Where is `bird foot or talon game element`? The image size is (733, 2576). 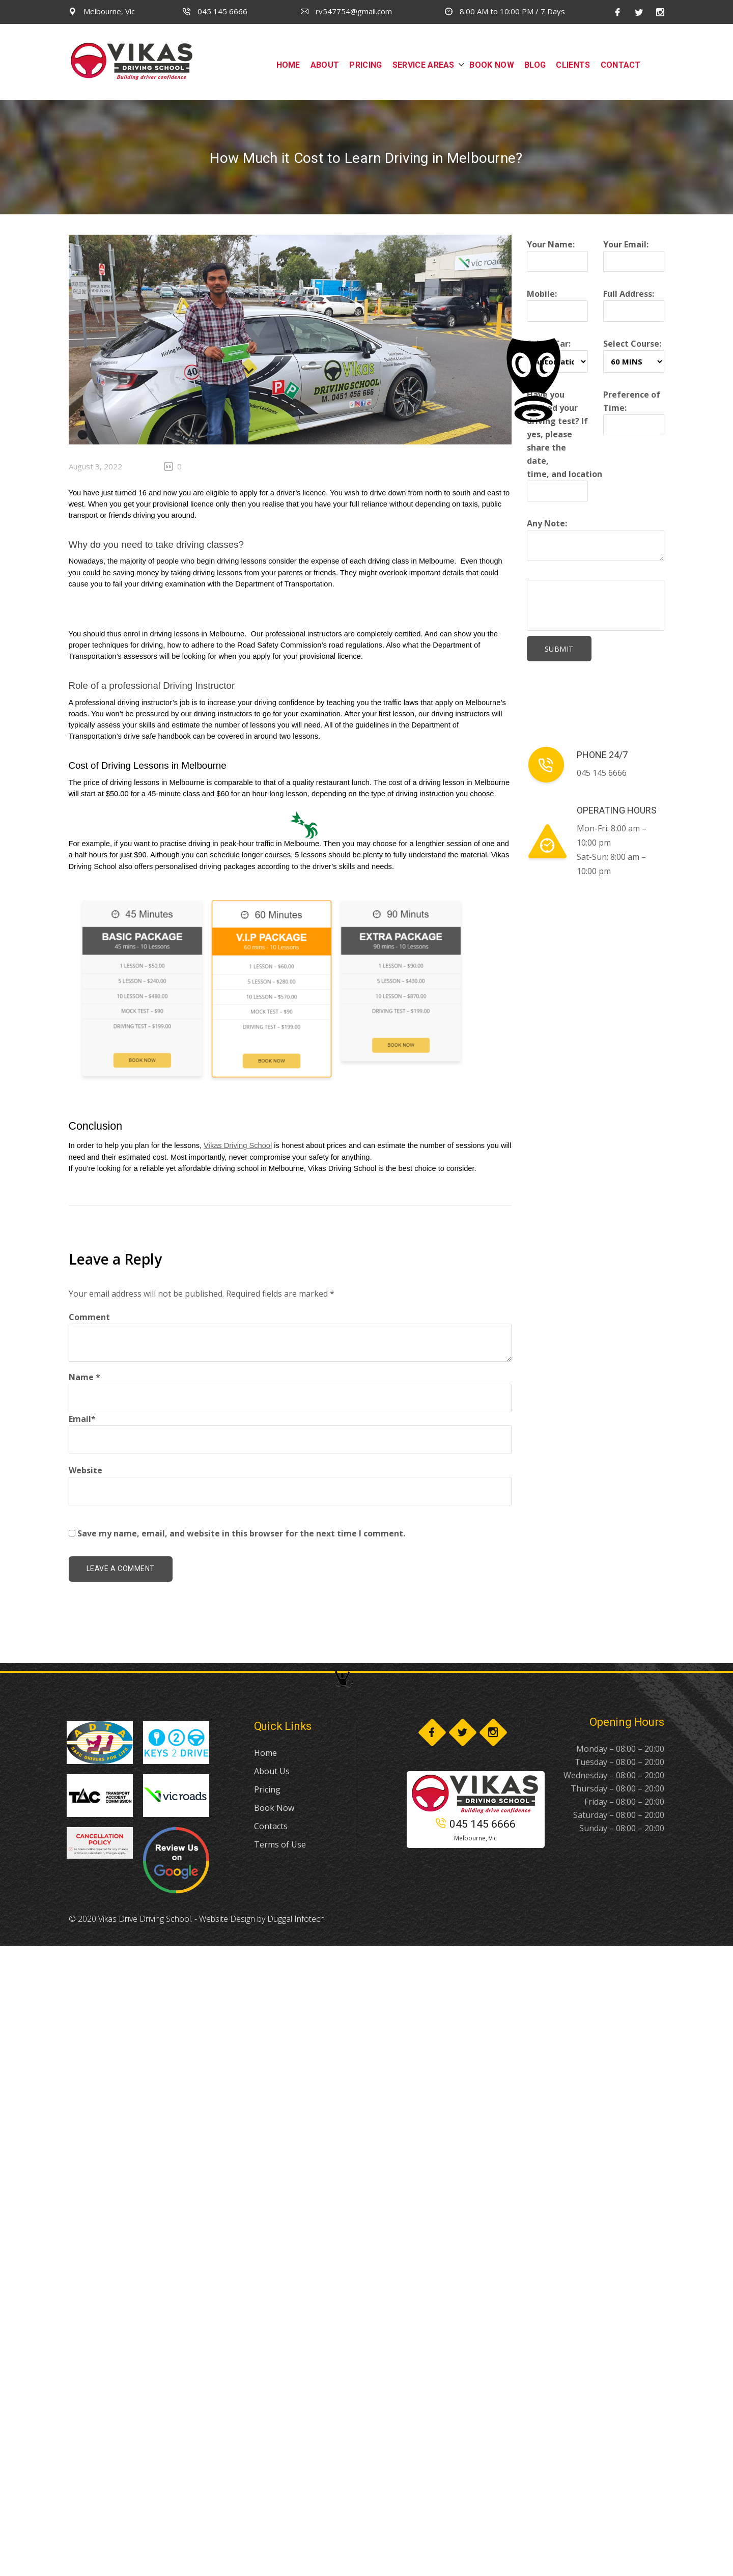
bird foot or talon game element is located at coordinates (303, 825).